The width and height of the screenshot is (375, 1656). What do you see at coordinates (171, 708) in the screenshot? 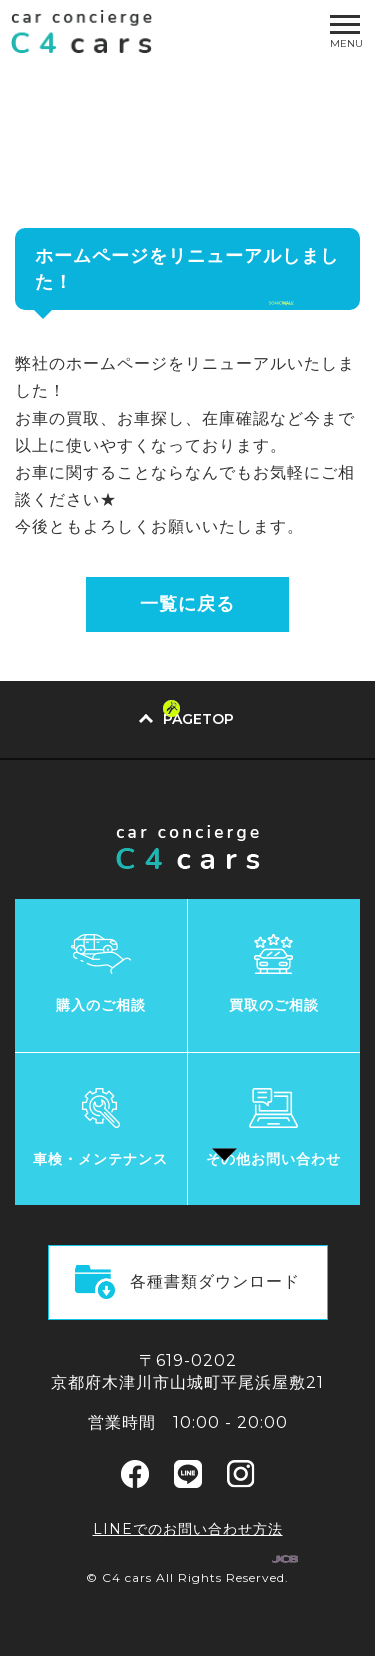
I see `open the Grav CMS website or application` at bounding box center [171, 708].